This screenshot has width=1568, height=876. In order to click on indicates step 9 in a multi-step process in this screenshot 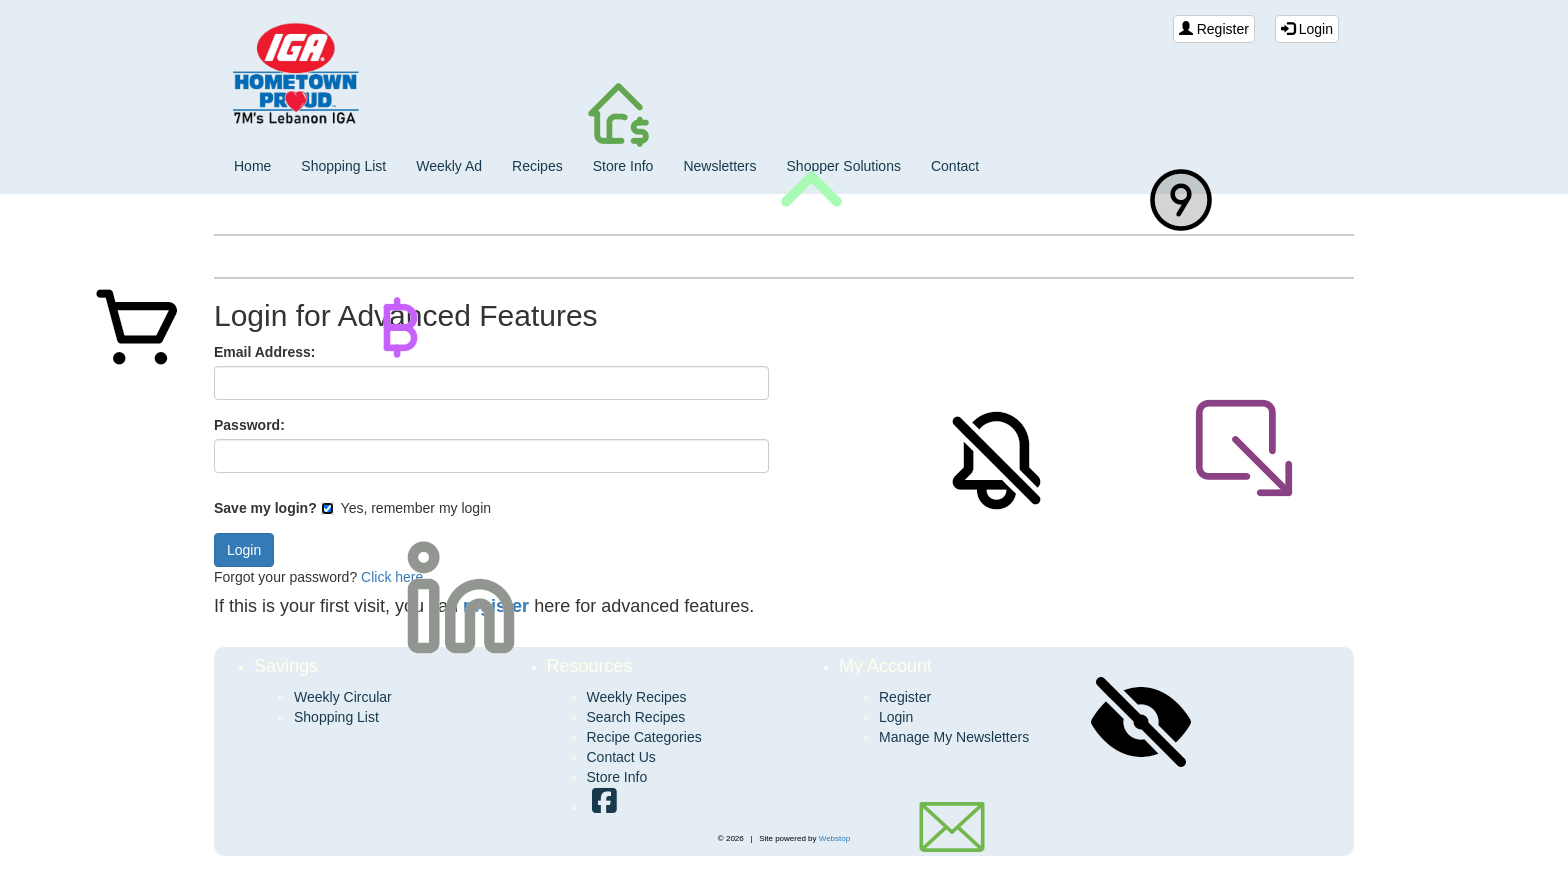, I will do `click(1181, 200)`.